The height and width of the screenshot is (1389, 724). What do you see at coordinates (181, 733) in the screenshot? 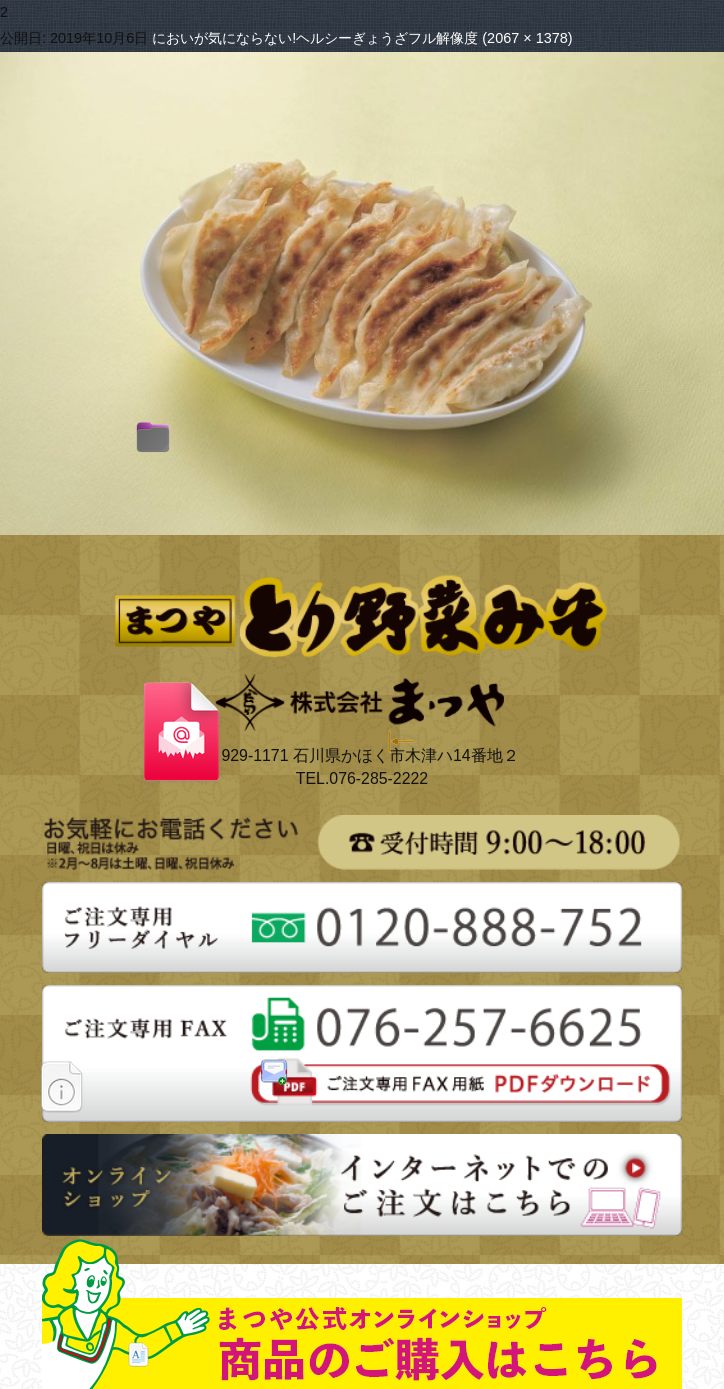
I see `a partially downloaded or incomplete email message file` at bounding box center [181, 733].